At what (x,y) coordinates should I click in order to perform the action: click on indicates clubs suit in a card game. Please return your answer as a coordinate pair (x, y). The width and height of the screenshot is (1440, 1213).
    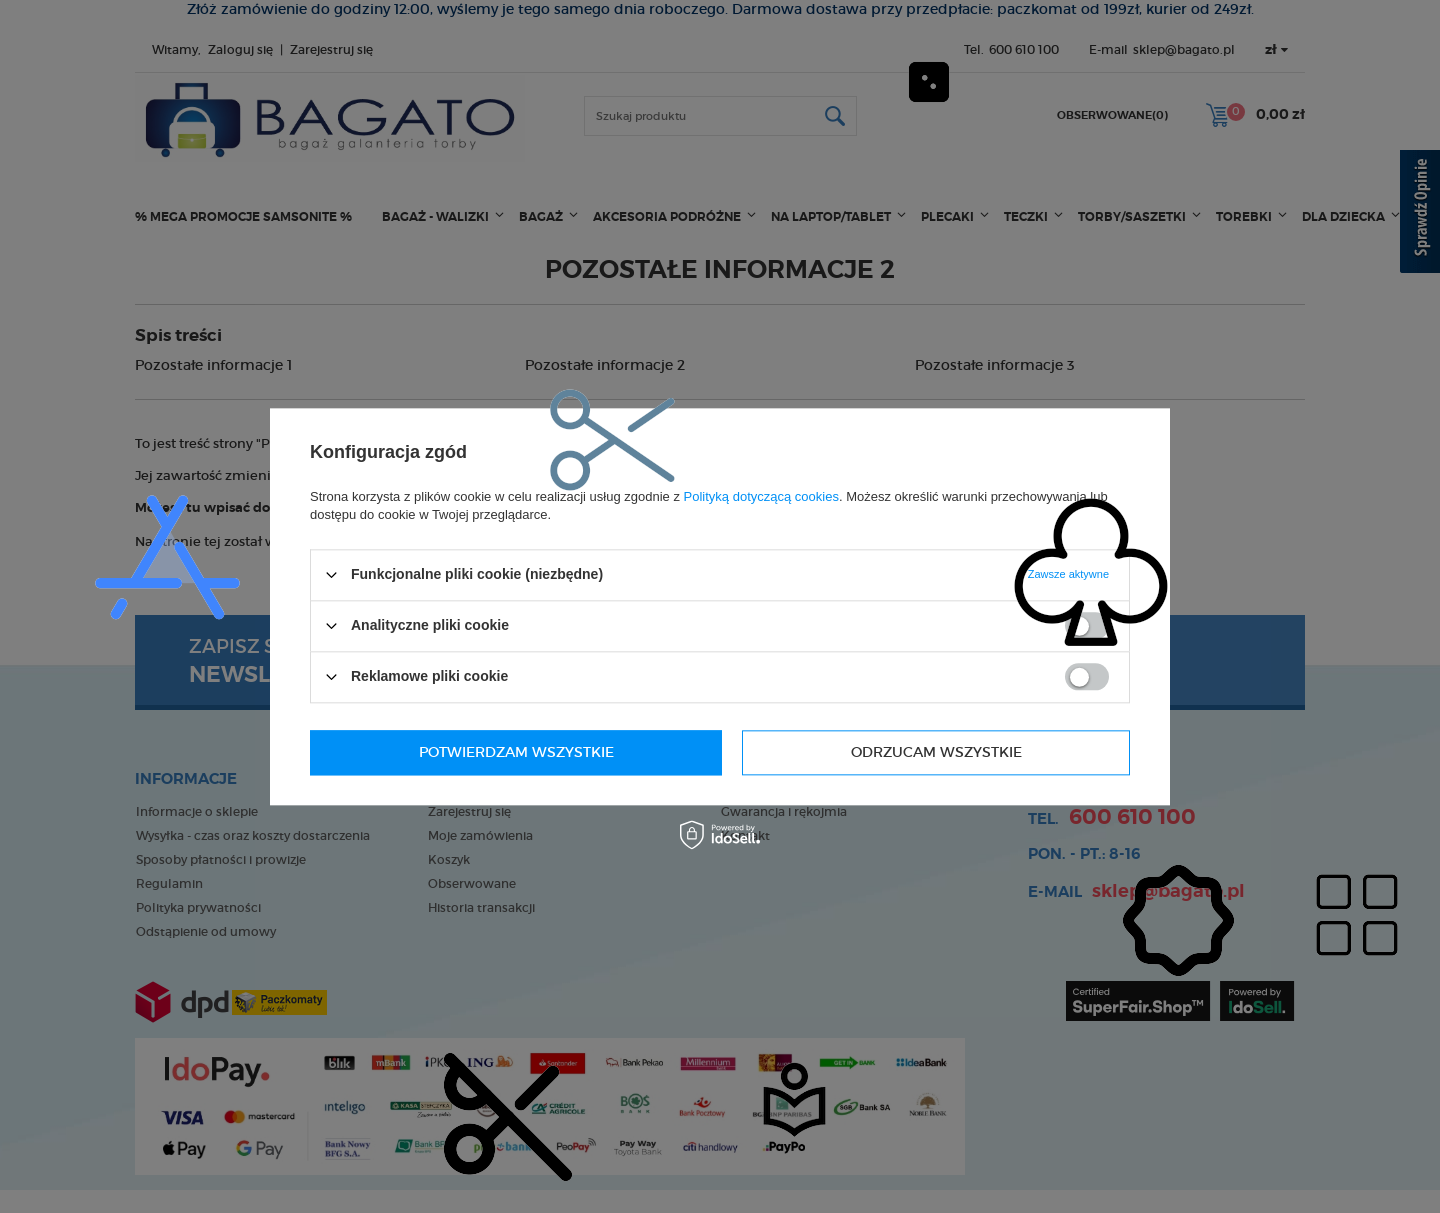
    Looking at the image, I should click on (1091, 575).